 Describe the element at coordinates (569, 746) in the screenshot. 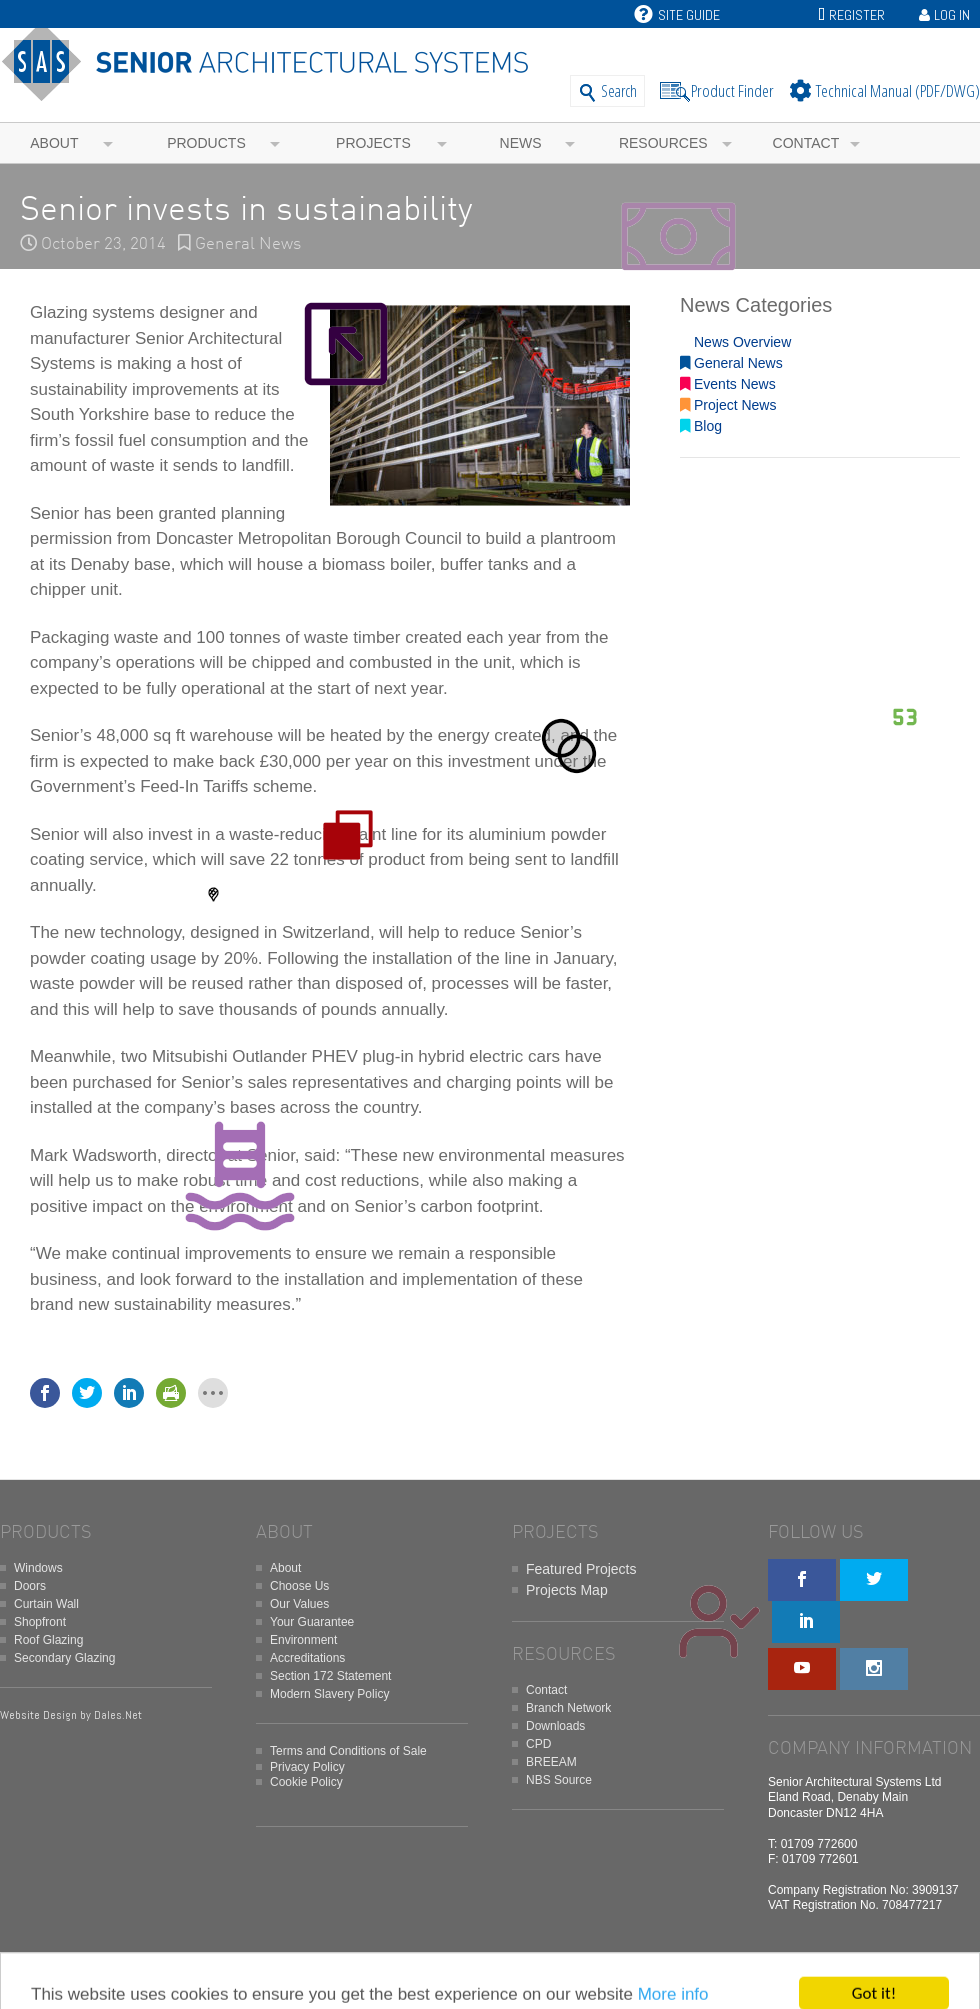

I see `merge or combine selected objects` at that location.